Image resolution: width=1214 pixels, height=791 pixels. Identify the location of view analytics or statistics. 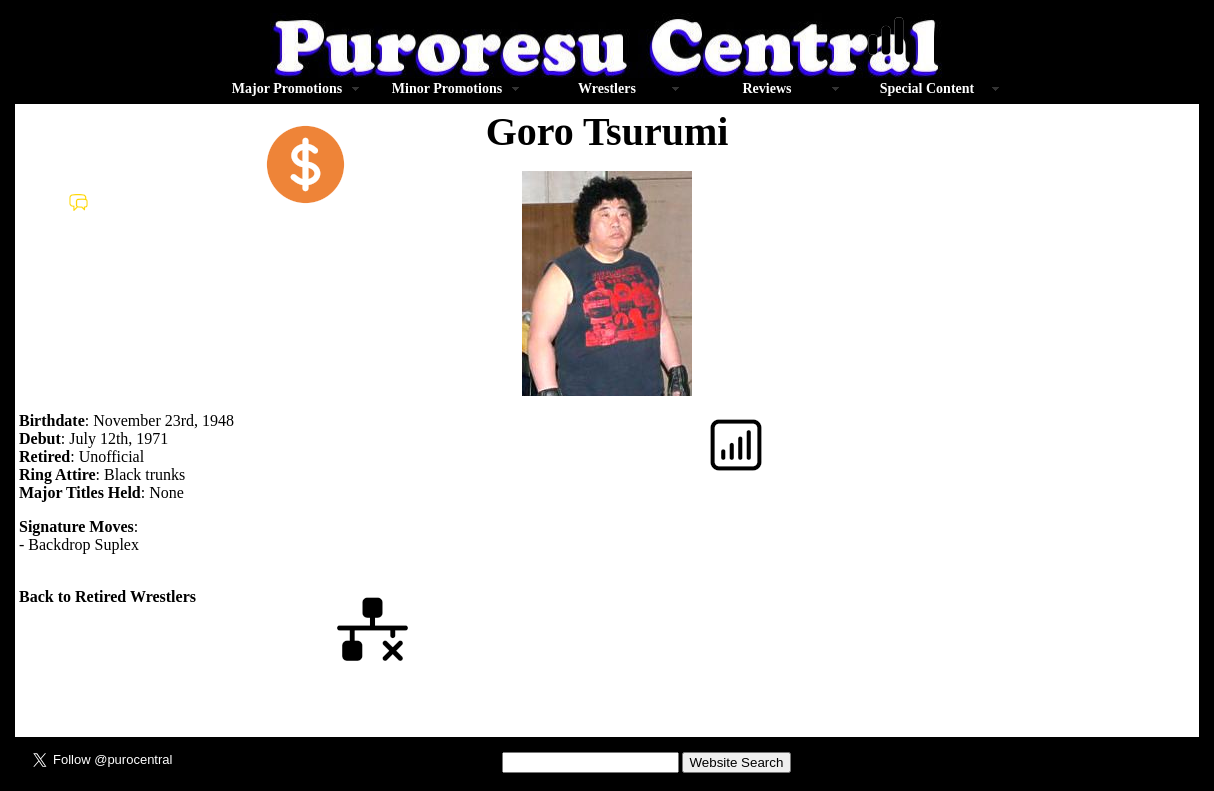
(886, 36).